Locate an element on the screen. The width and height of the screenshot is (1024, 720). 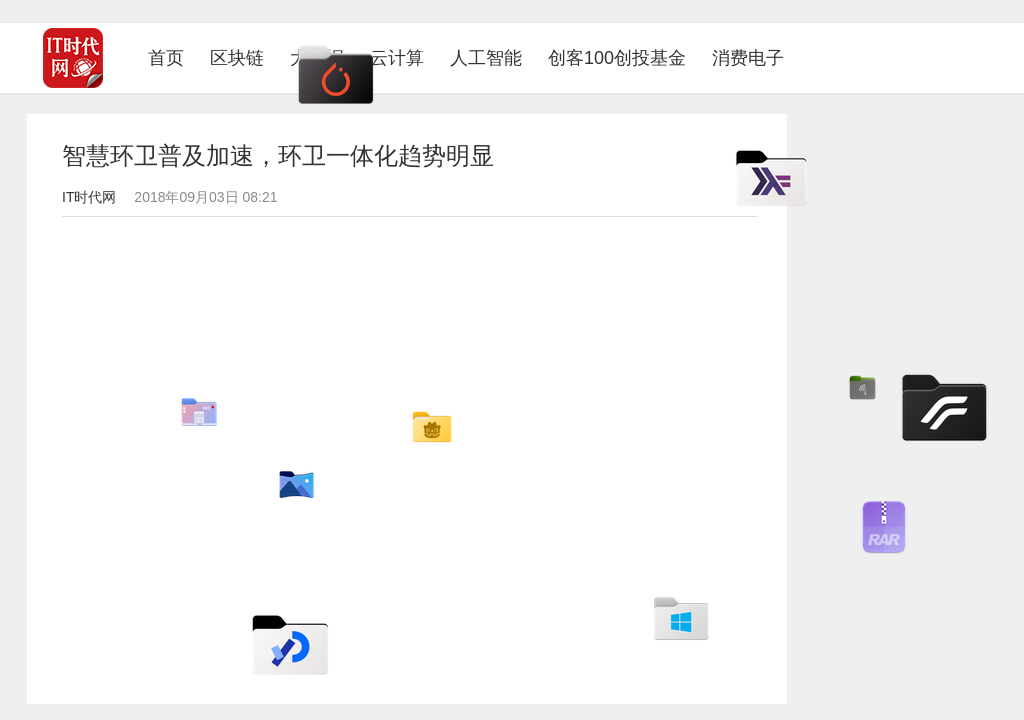
folder containing files currently being processed is located at coordinates (290, 647).